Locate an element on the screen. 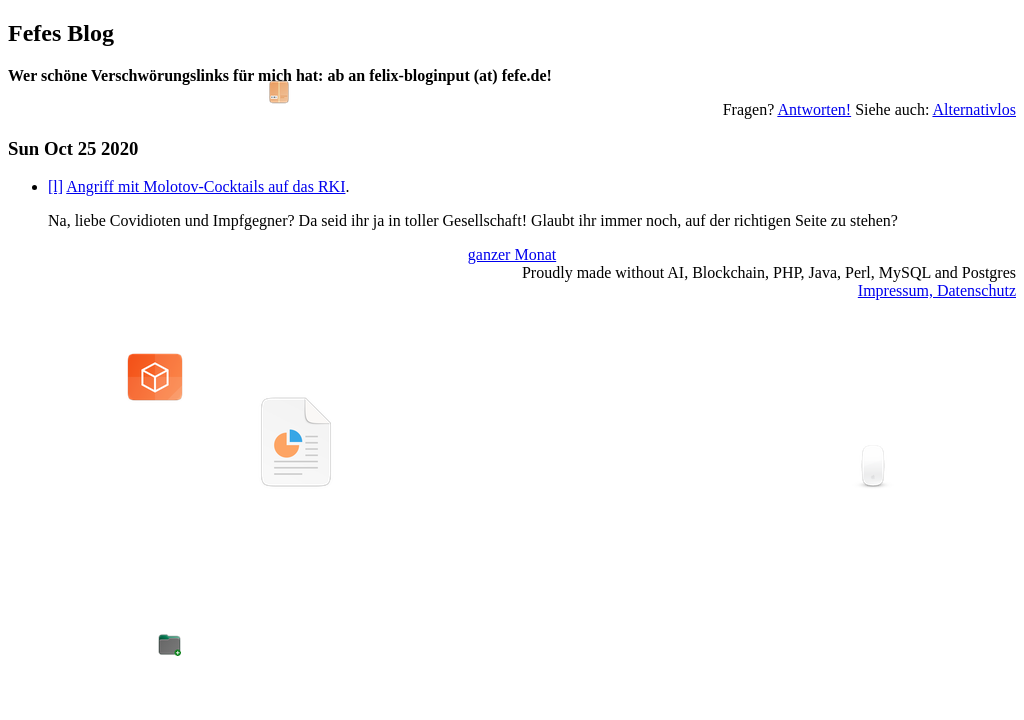 This screenshot has width=1024, height=720. create a new folder is located at coordinates (169, 644).